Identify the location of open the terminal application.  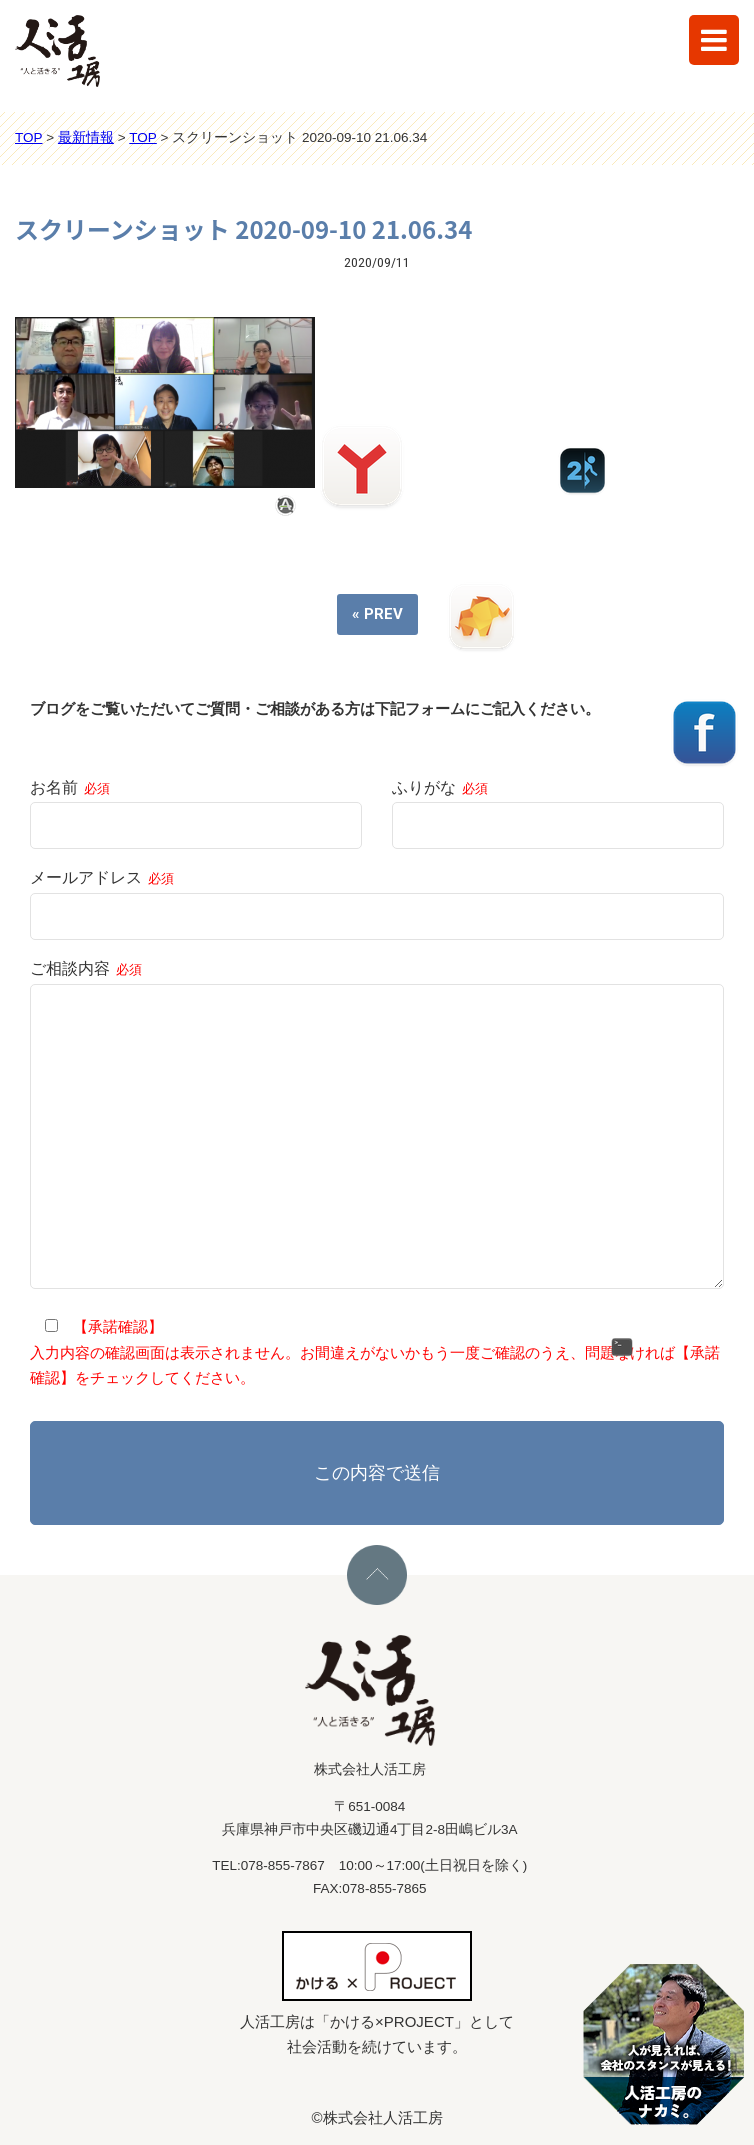
(622, 1347).